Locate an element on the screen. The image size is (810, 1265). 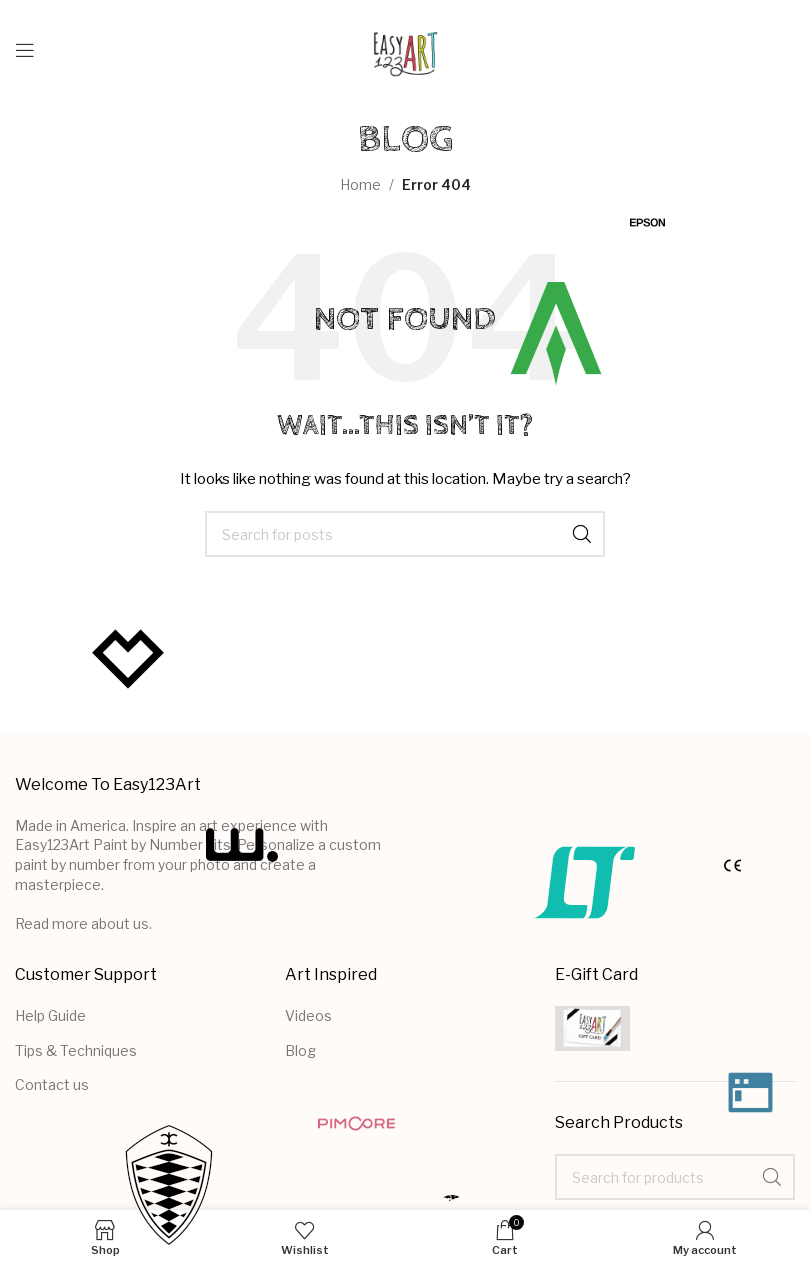
wagmi cryptocurrency/web3 library logo is located at coordinates (242, 845).